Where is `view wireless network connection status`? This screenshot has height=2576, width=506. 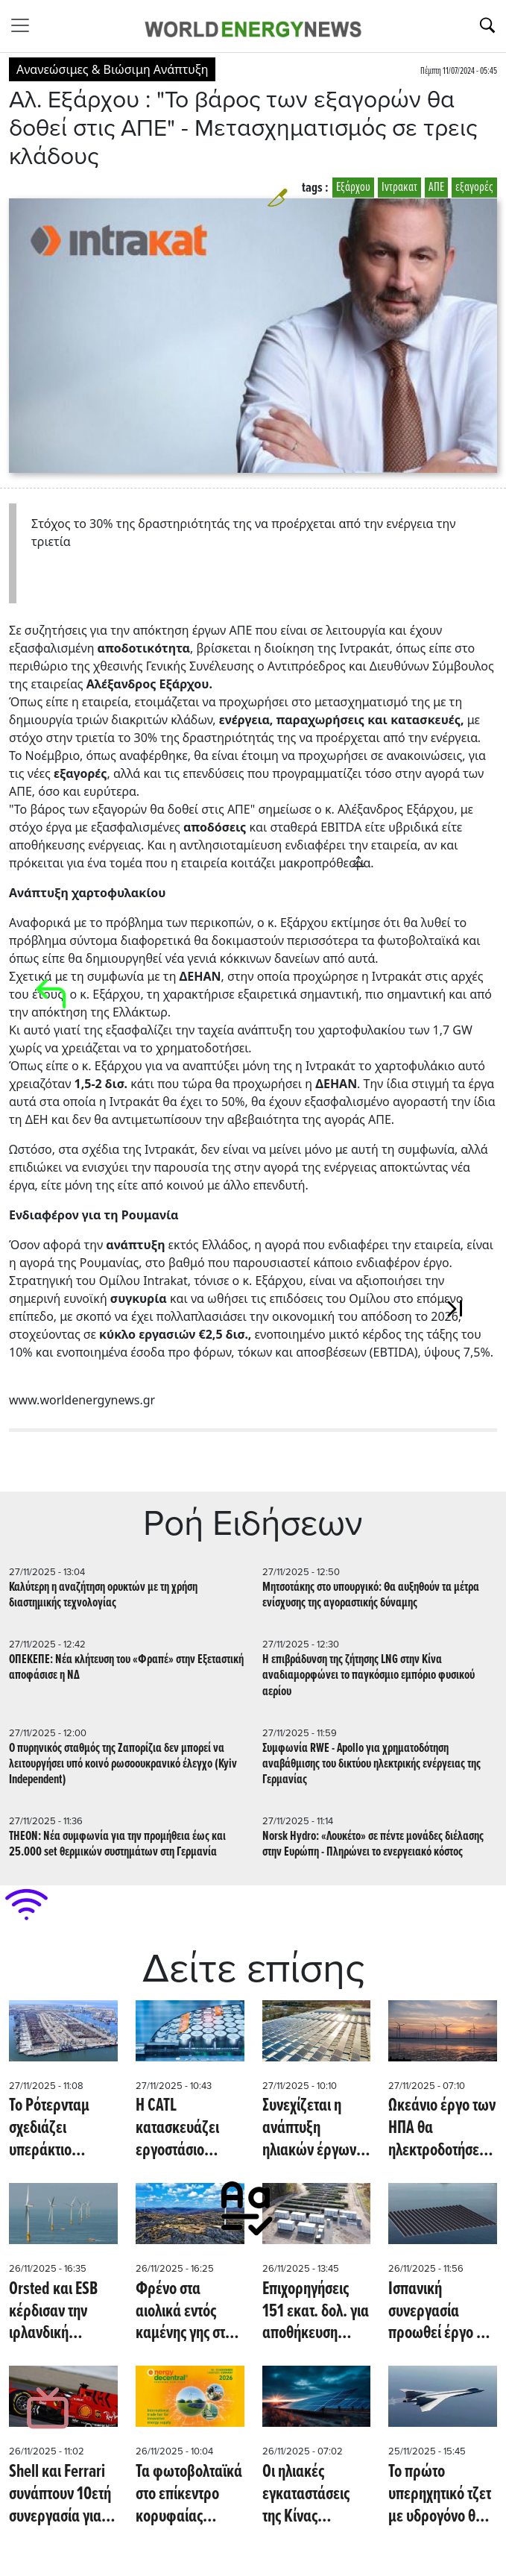
view wireless network connection status is located at coordinates (26, 1903).